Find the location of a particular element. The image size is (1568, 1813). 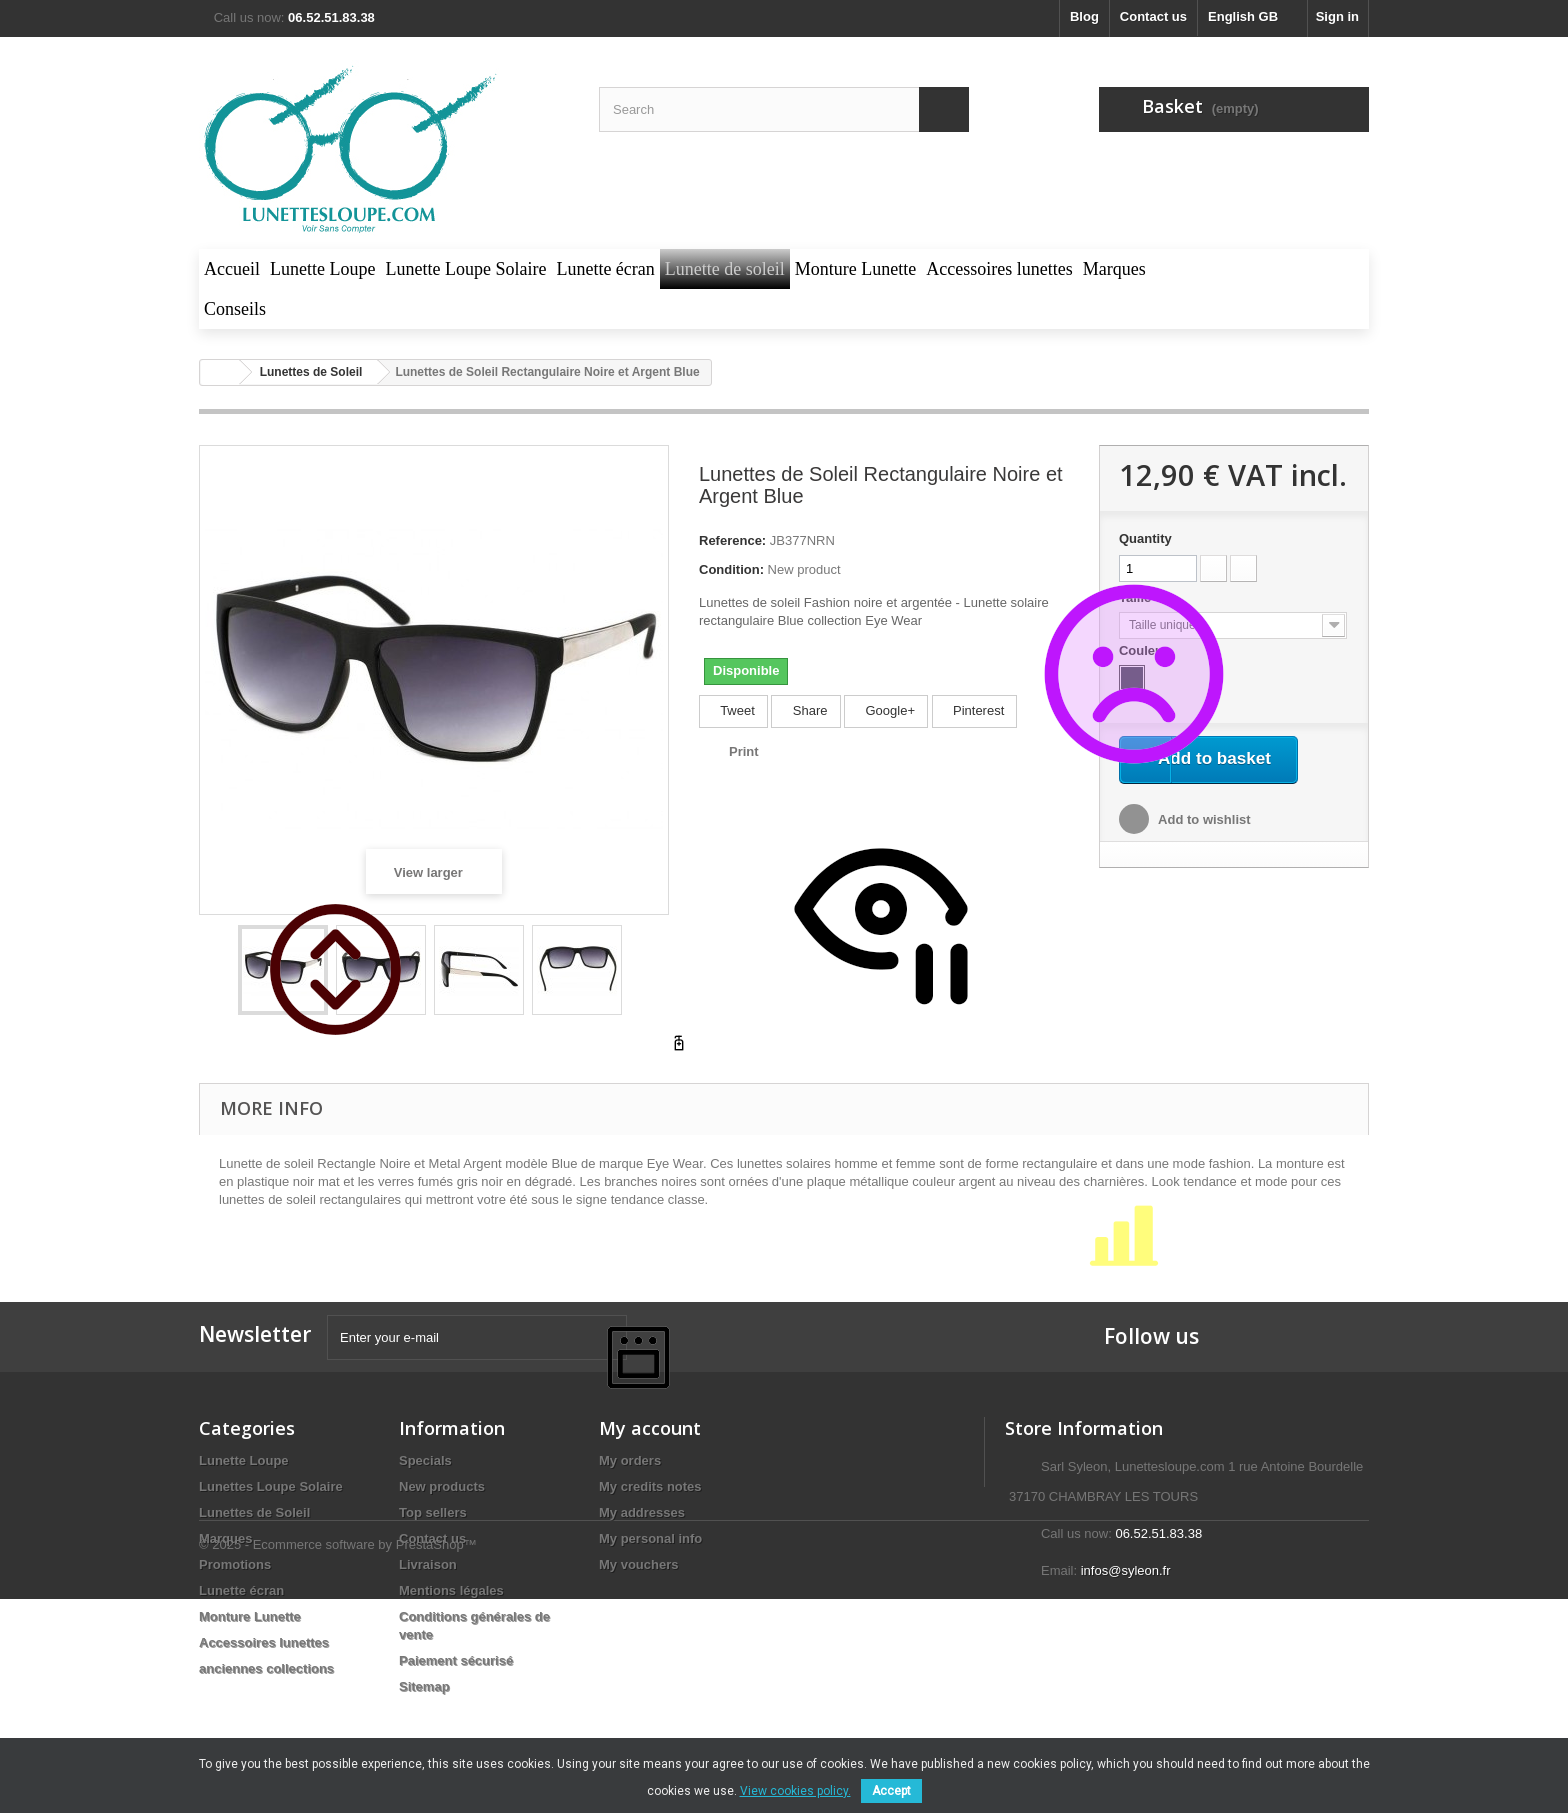

access hygiene or sanitation information is located at coordinates (679, 1043).